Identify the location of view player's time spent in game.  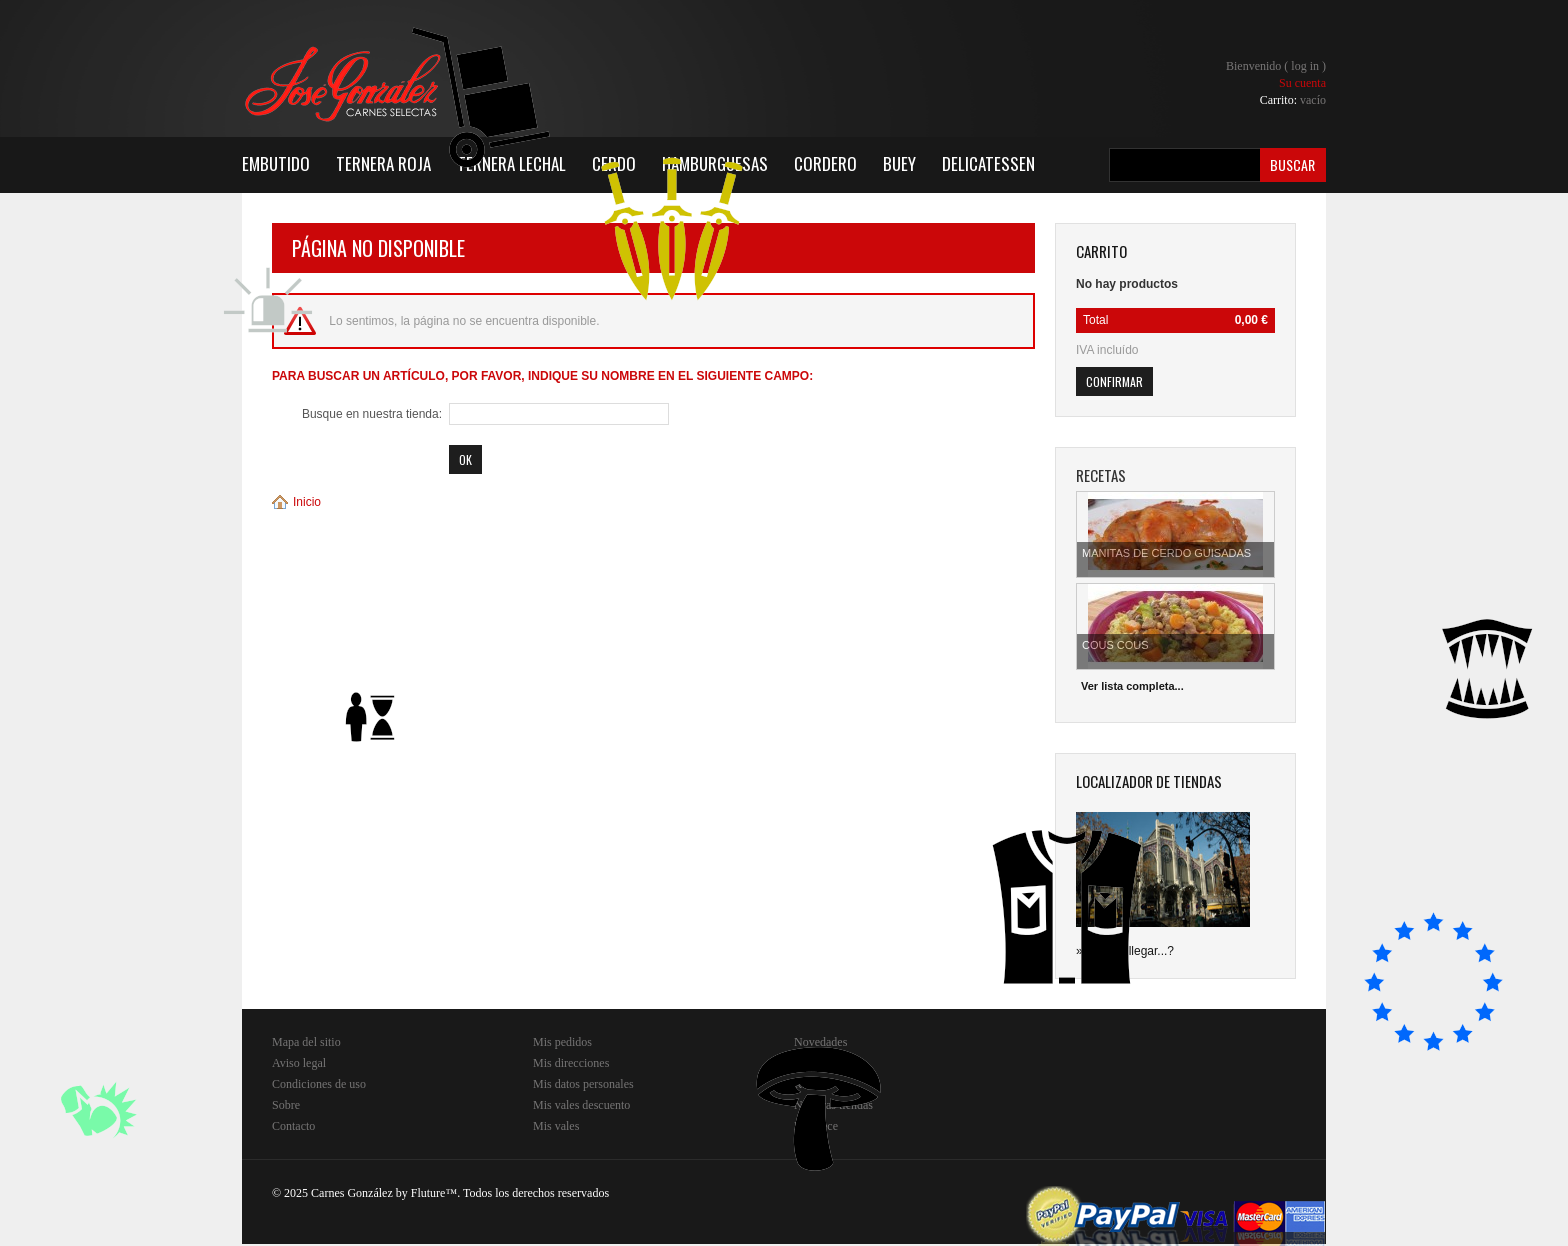
(370, 717).